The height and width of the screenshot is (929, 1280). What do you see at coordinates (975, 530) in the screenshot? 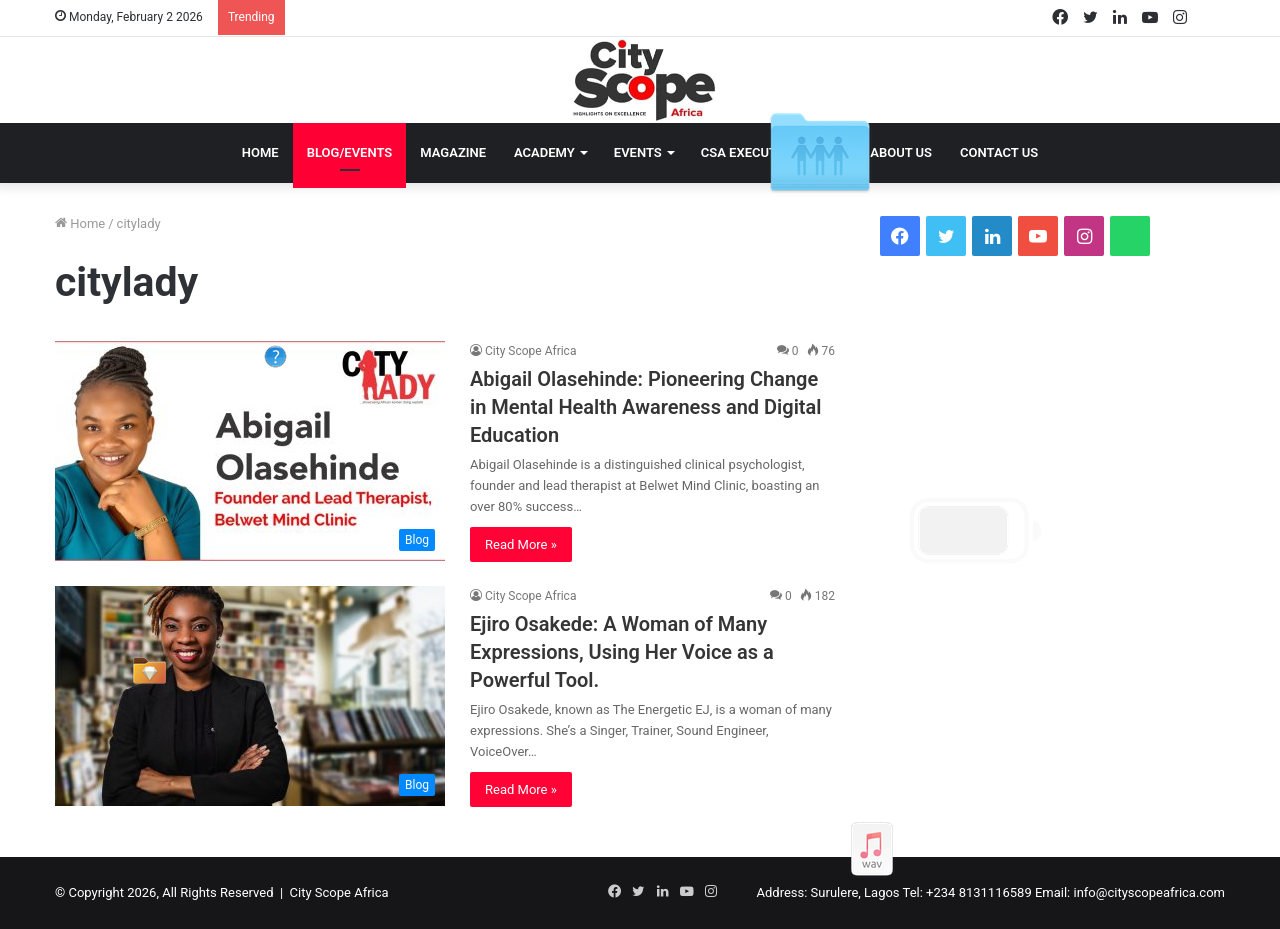
I see `indicates battery level at 80% charge` at bounding box center [975, 530].